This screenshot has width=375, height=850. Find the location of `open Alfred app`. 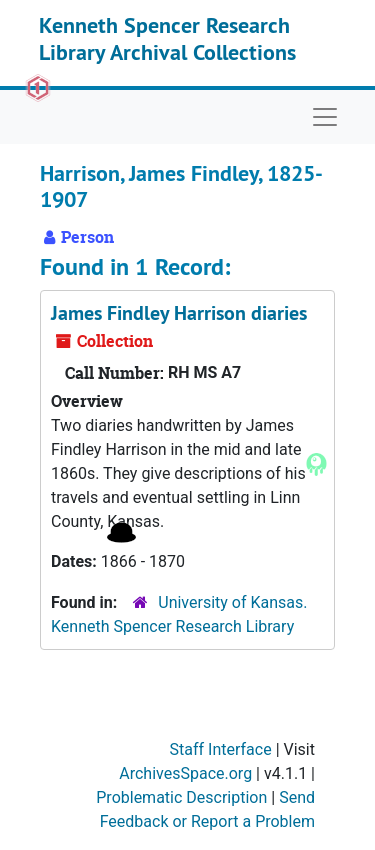

open Alfred app is located at coordinates (121, 532).